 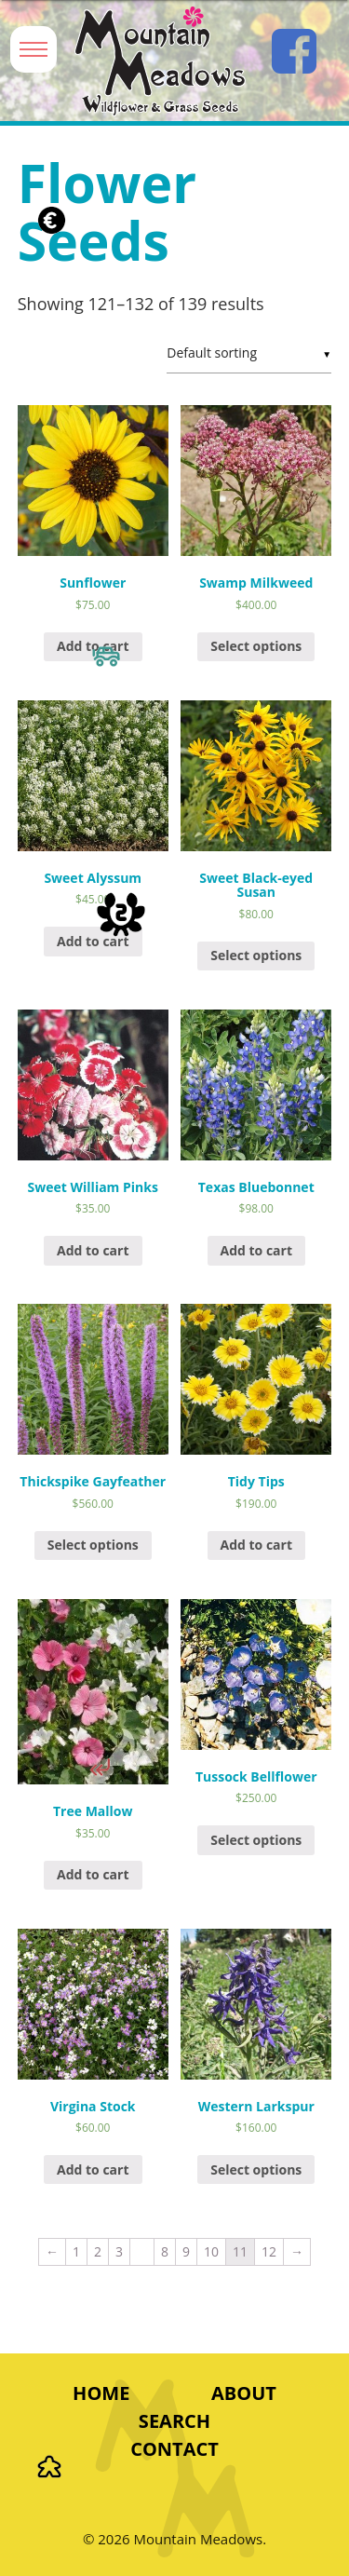 I want to click on access board game or tabletop gaming features, so click(x=49, y=2467).